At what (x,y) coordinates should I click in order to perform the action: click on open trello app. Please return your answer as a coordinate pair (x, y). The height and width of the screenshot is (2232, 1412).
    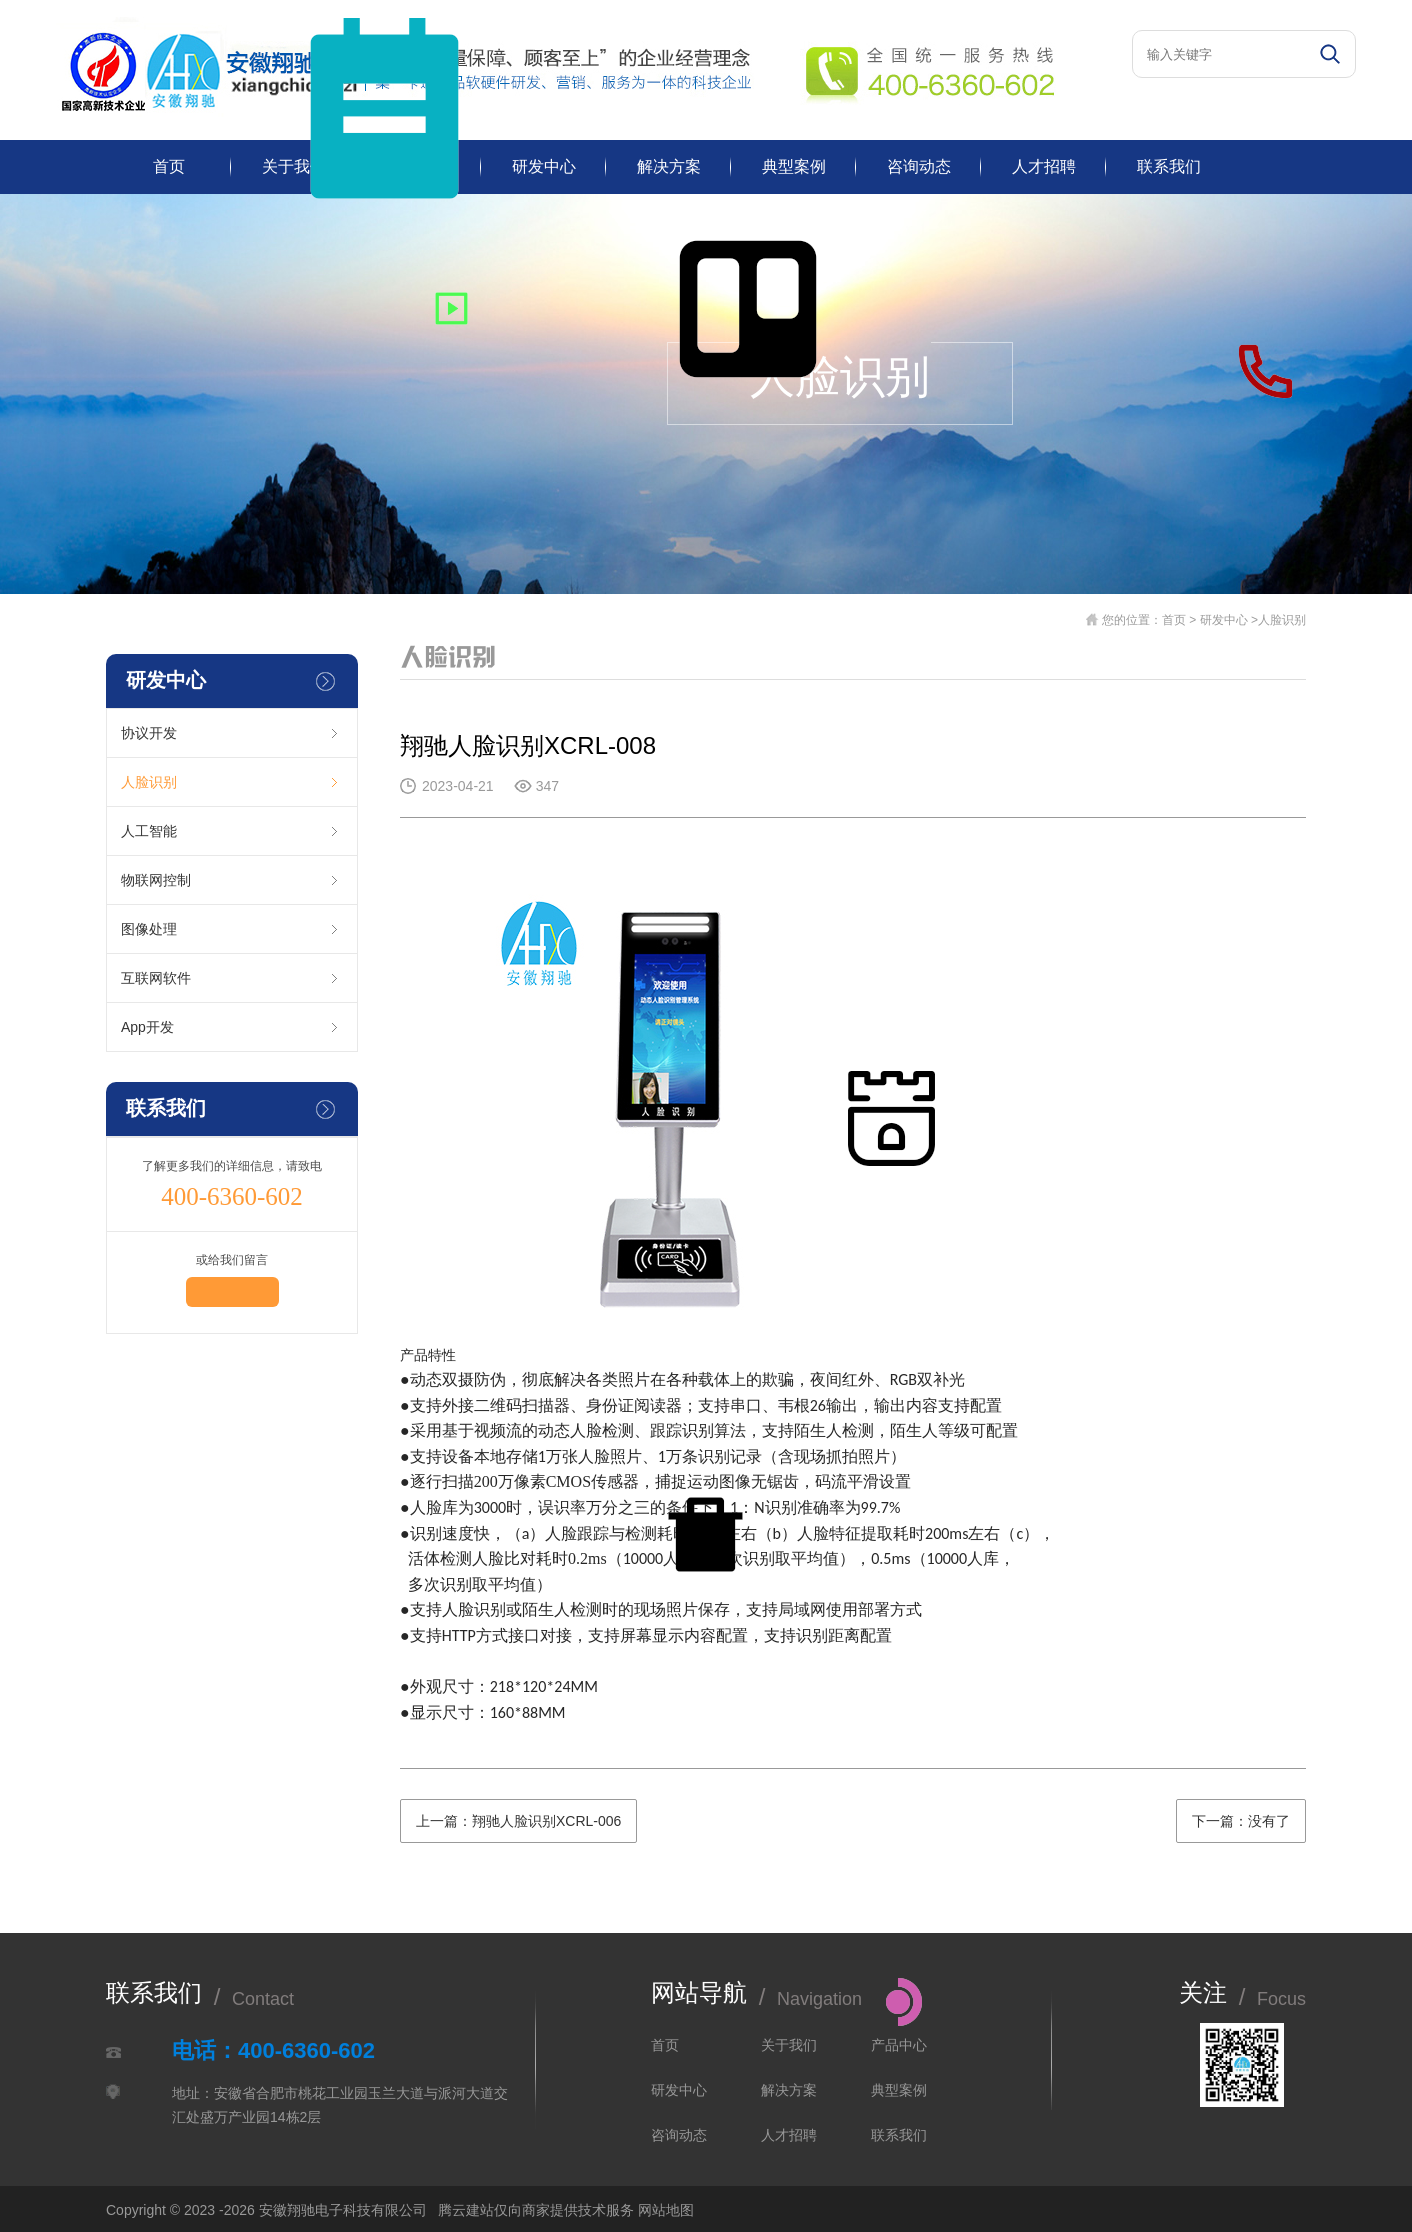
    Looking at the image, I should click on (748, 309).